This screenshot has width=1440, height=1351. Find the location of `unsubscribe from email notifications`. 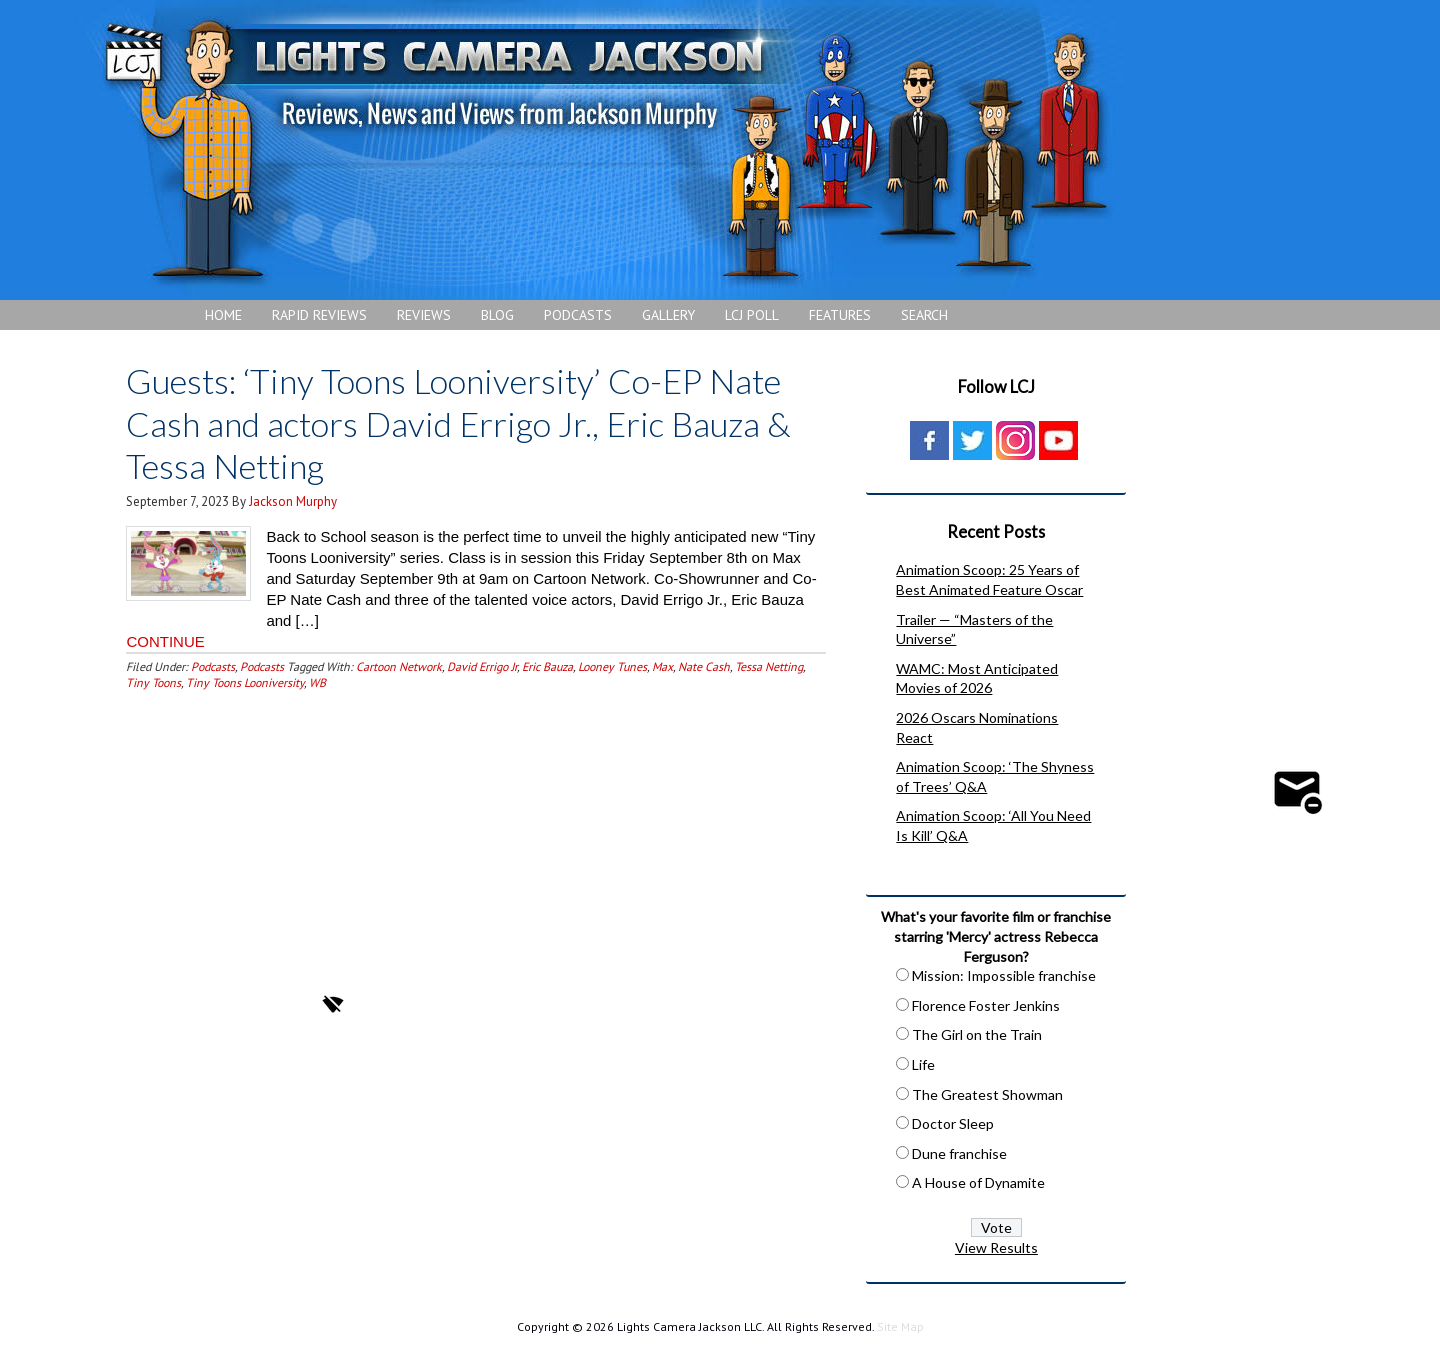

unsubscribe from email notifications is located at coordinates (1297, 794).